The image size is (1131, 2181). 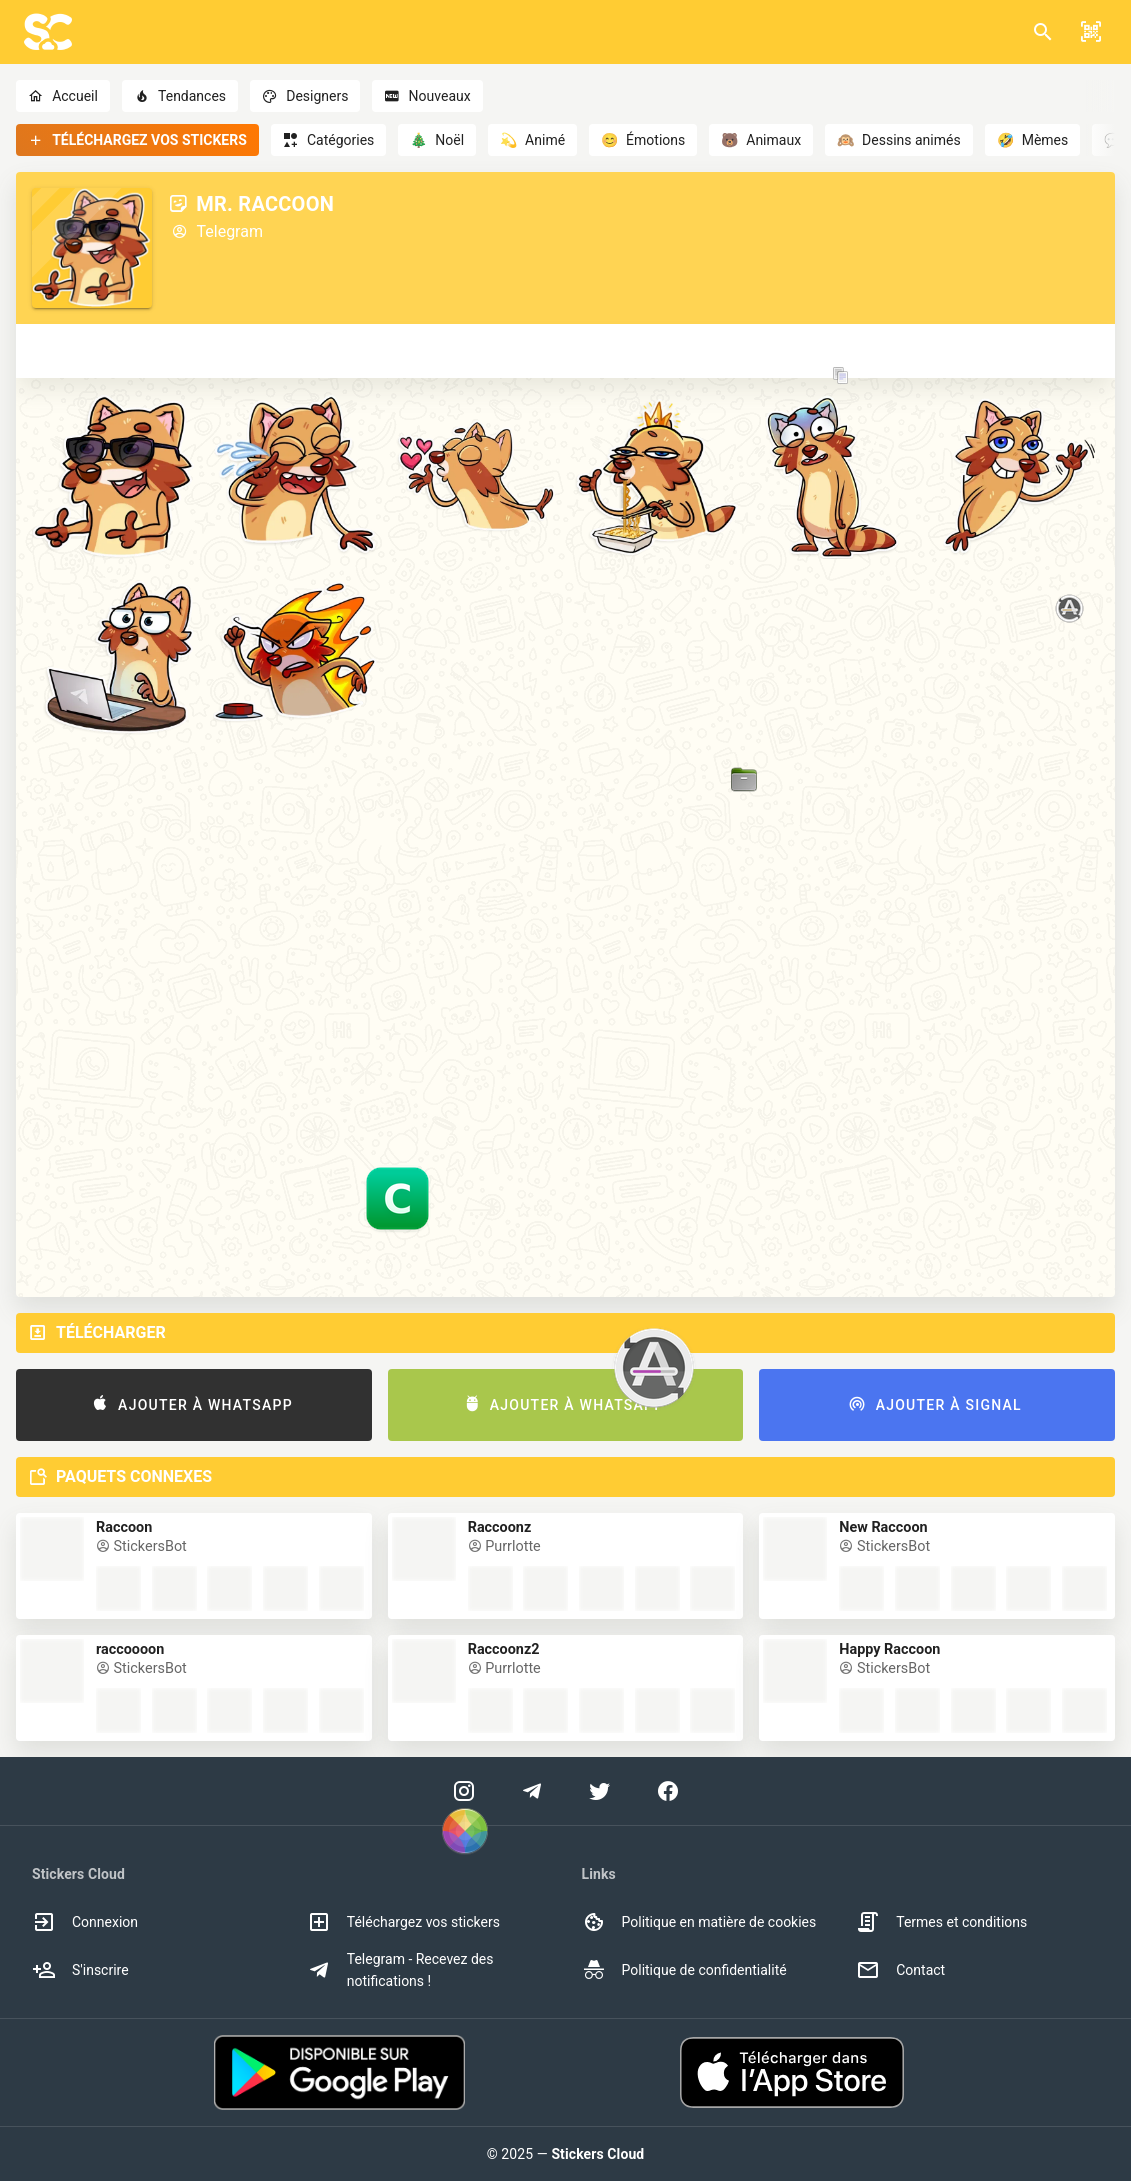 What do you see at coordinates (840, 375) in the screenshot?
I see `copy selected content to clipboard` at bounding box center [840, 375].